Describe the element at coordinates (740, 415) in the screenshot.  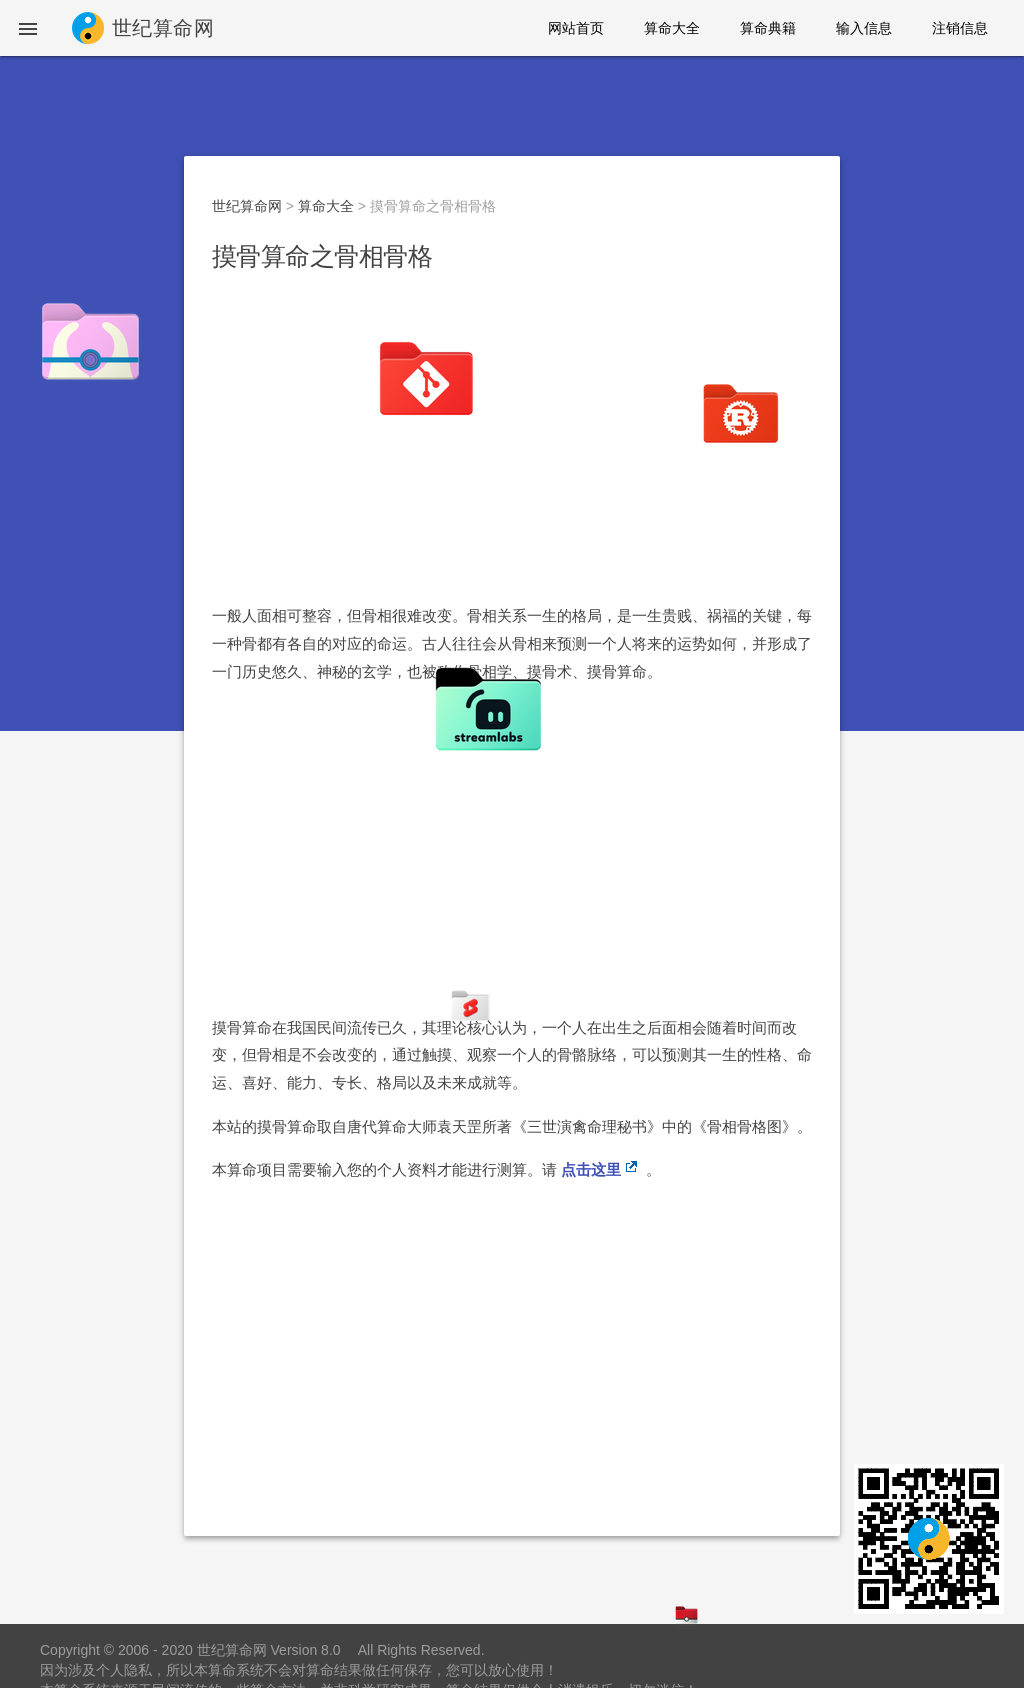
I see `open folder containing rust programming projects` at that location.